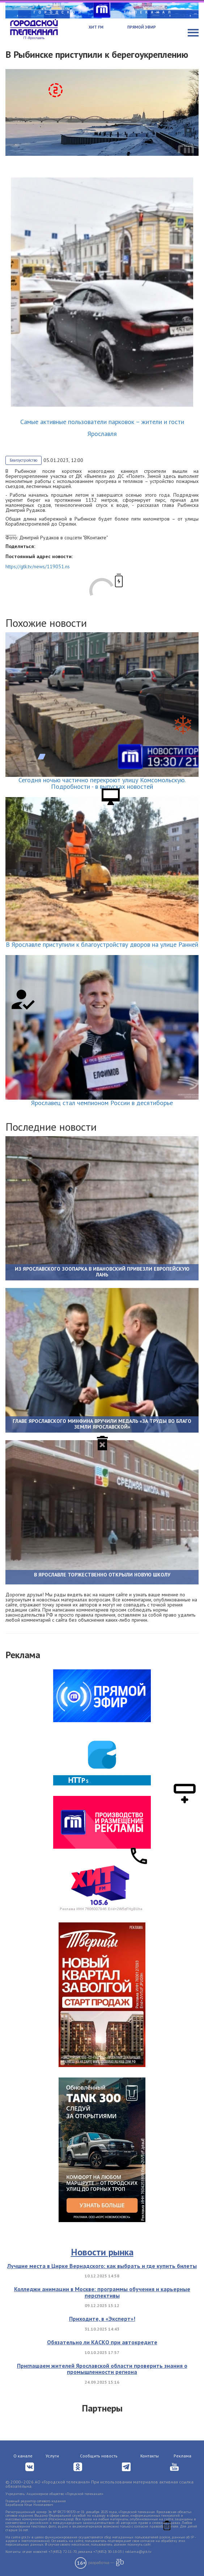  What do you see at coordinates (55, 90) in the screenshot?
I see `step 2 of a multi-step process` at bounding box center [55, 90].